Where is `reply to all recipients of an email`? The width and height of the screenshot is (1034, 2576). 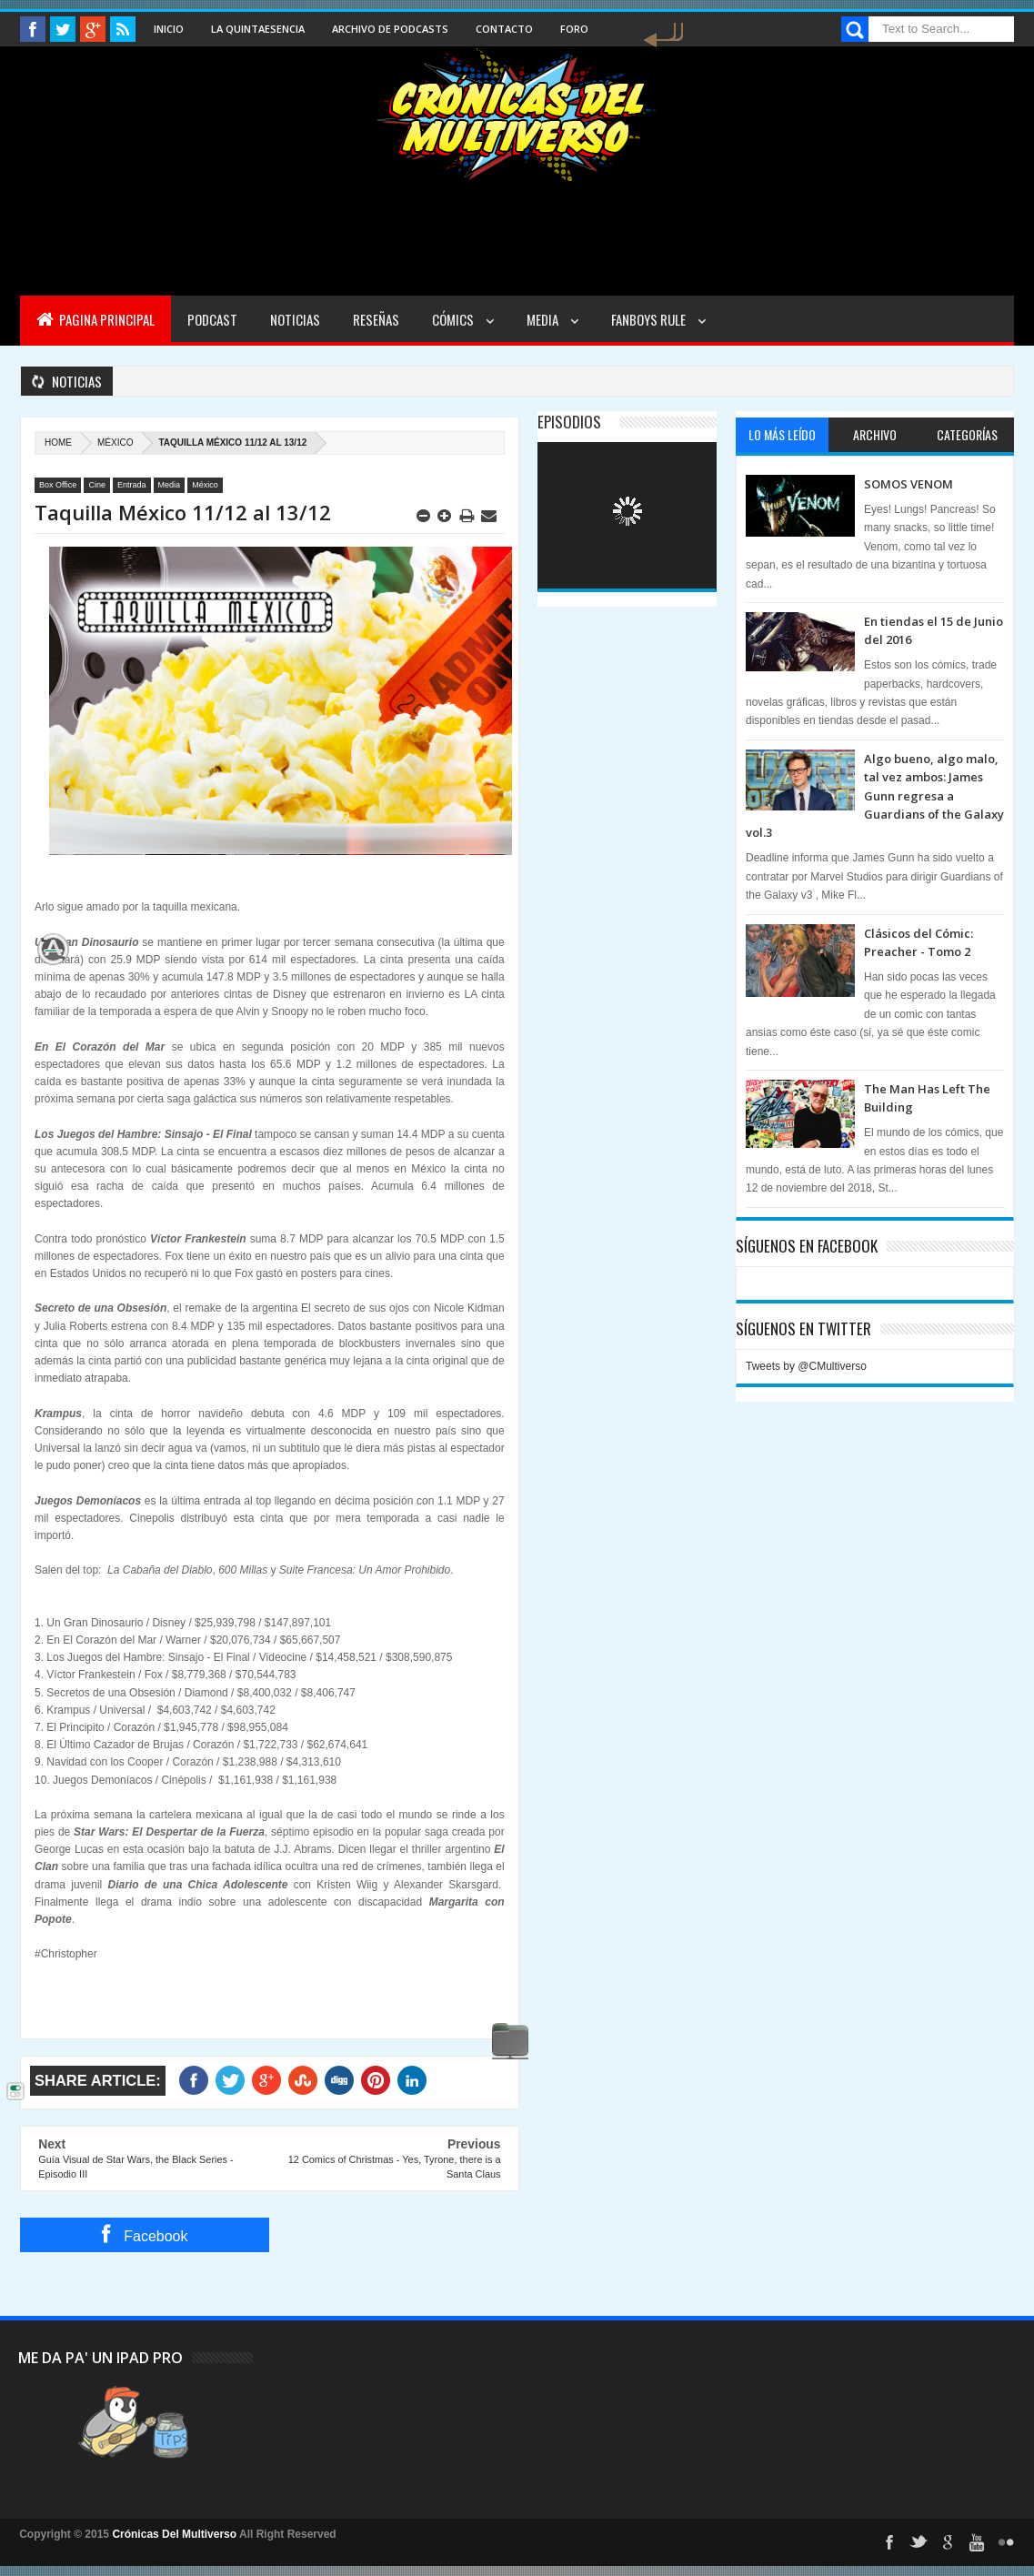
reply to all recipients of an email is located at coordinates (663, 32).